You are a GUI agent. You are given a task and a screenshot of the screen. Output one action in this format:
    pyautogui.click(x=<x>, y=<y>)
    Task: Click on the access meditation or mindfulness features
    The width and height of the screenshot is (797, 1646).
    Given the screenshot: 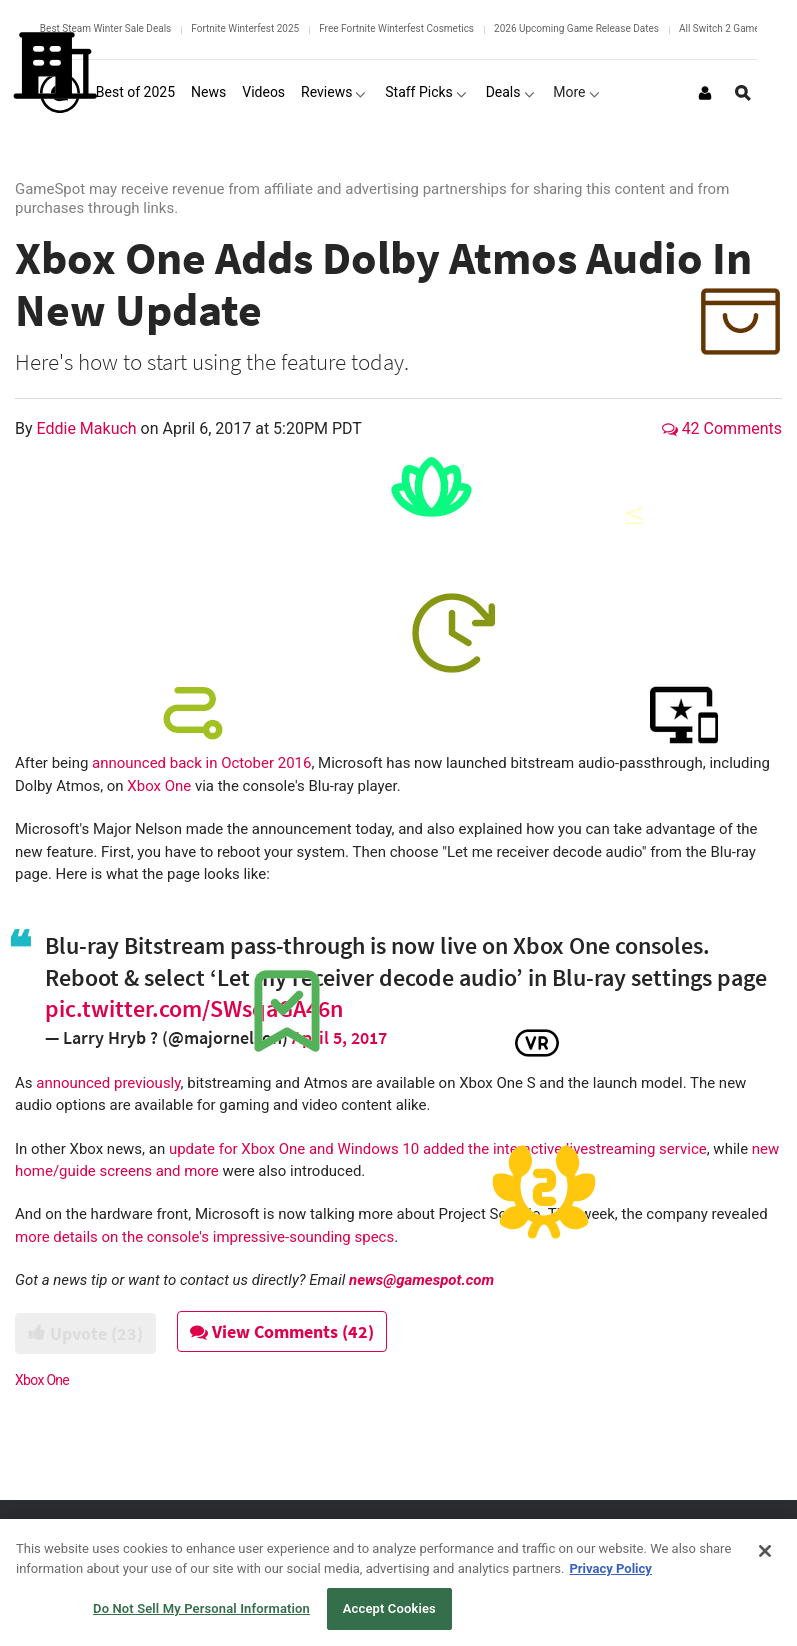 What is the action you would take?
    pyautogui.click(x=431, y=489)
    